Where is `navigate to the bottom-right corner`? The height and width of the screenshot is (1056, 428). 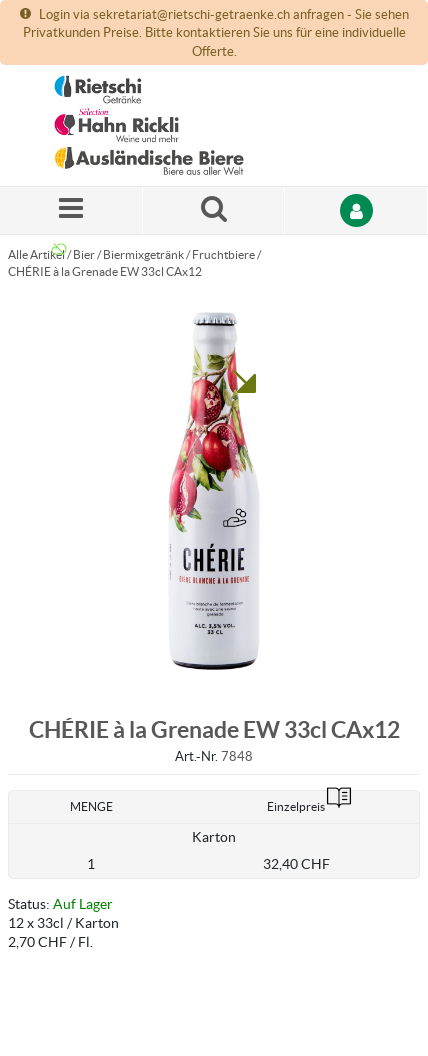
navigate to the bottom-right corner is located at coordinates (244, 381).